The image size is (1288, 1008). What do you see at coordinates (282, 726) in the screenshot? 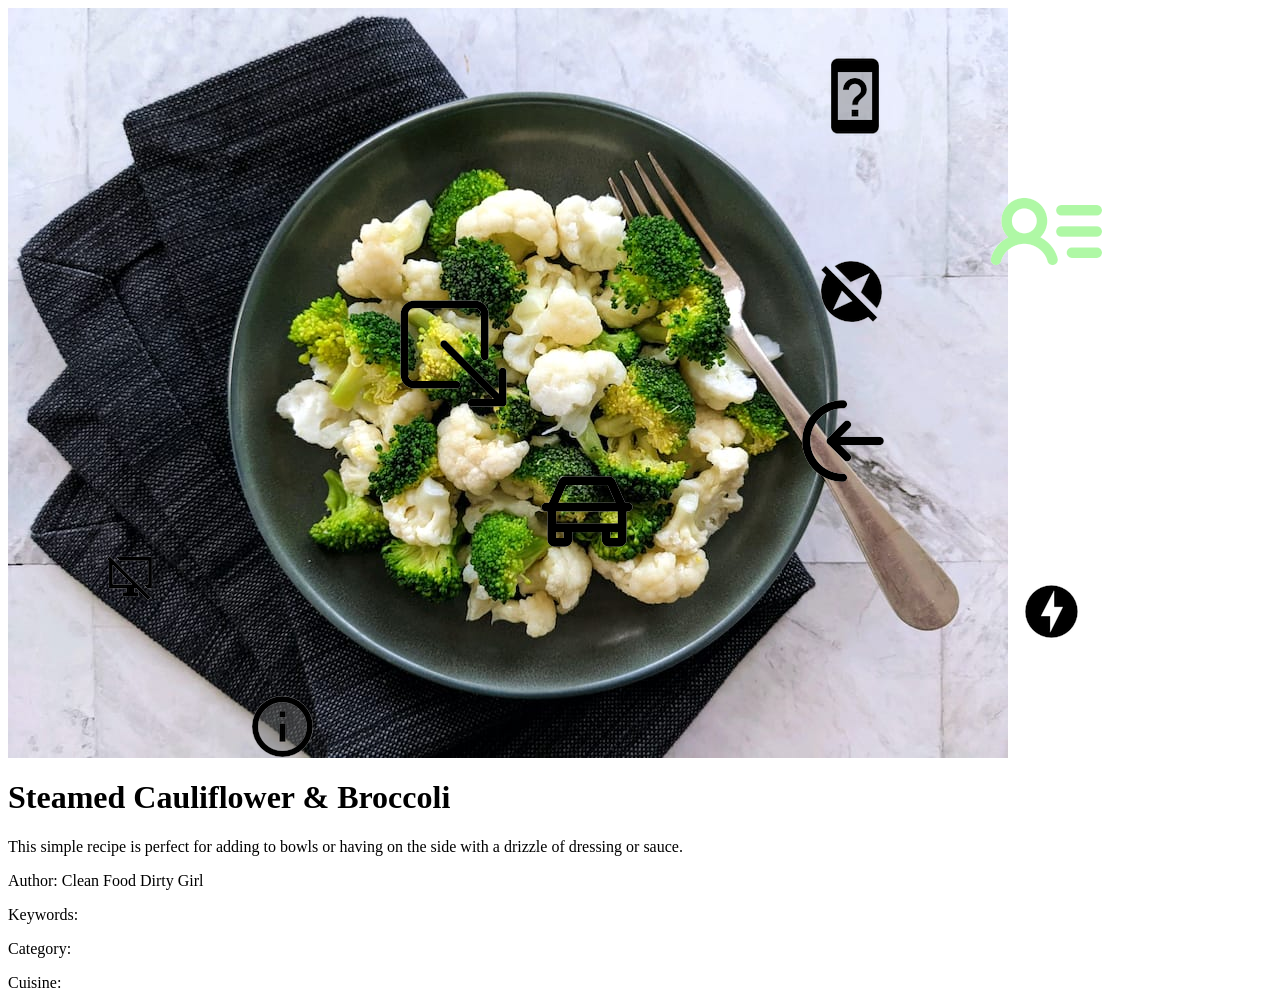
I see `view more information about this item` at bounding box center [282, 726].